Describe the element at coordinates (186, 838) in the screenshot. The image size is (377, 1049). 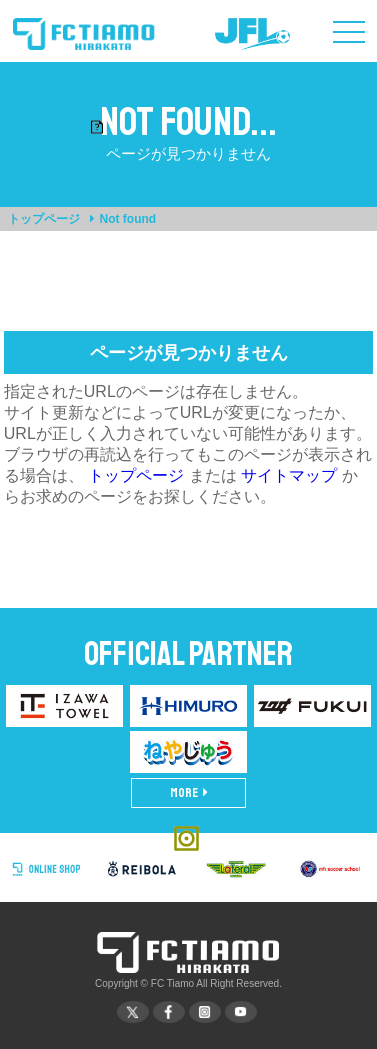
I see `adjust speaker or audio output settings` at that location.